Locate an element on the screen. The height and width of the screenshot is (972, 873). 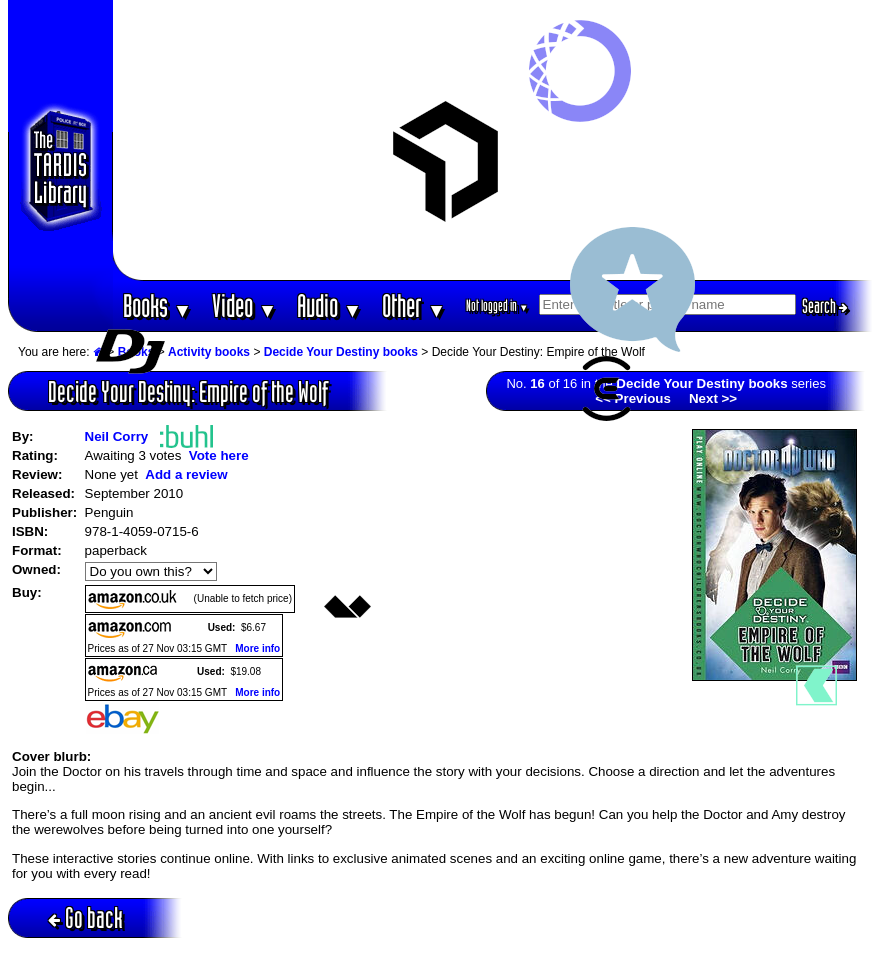
buhl company logo is located at coordinates (186, 436).